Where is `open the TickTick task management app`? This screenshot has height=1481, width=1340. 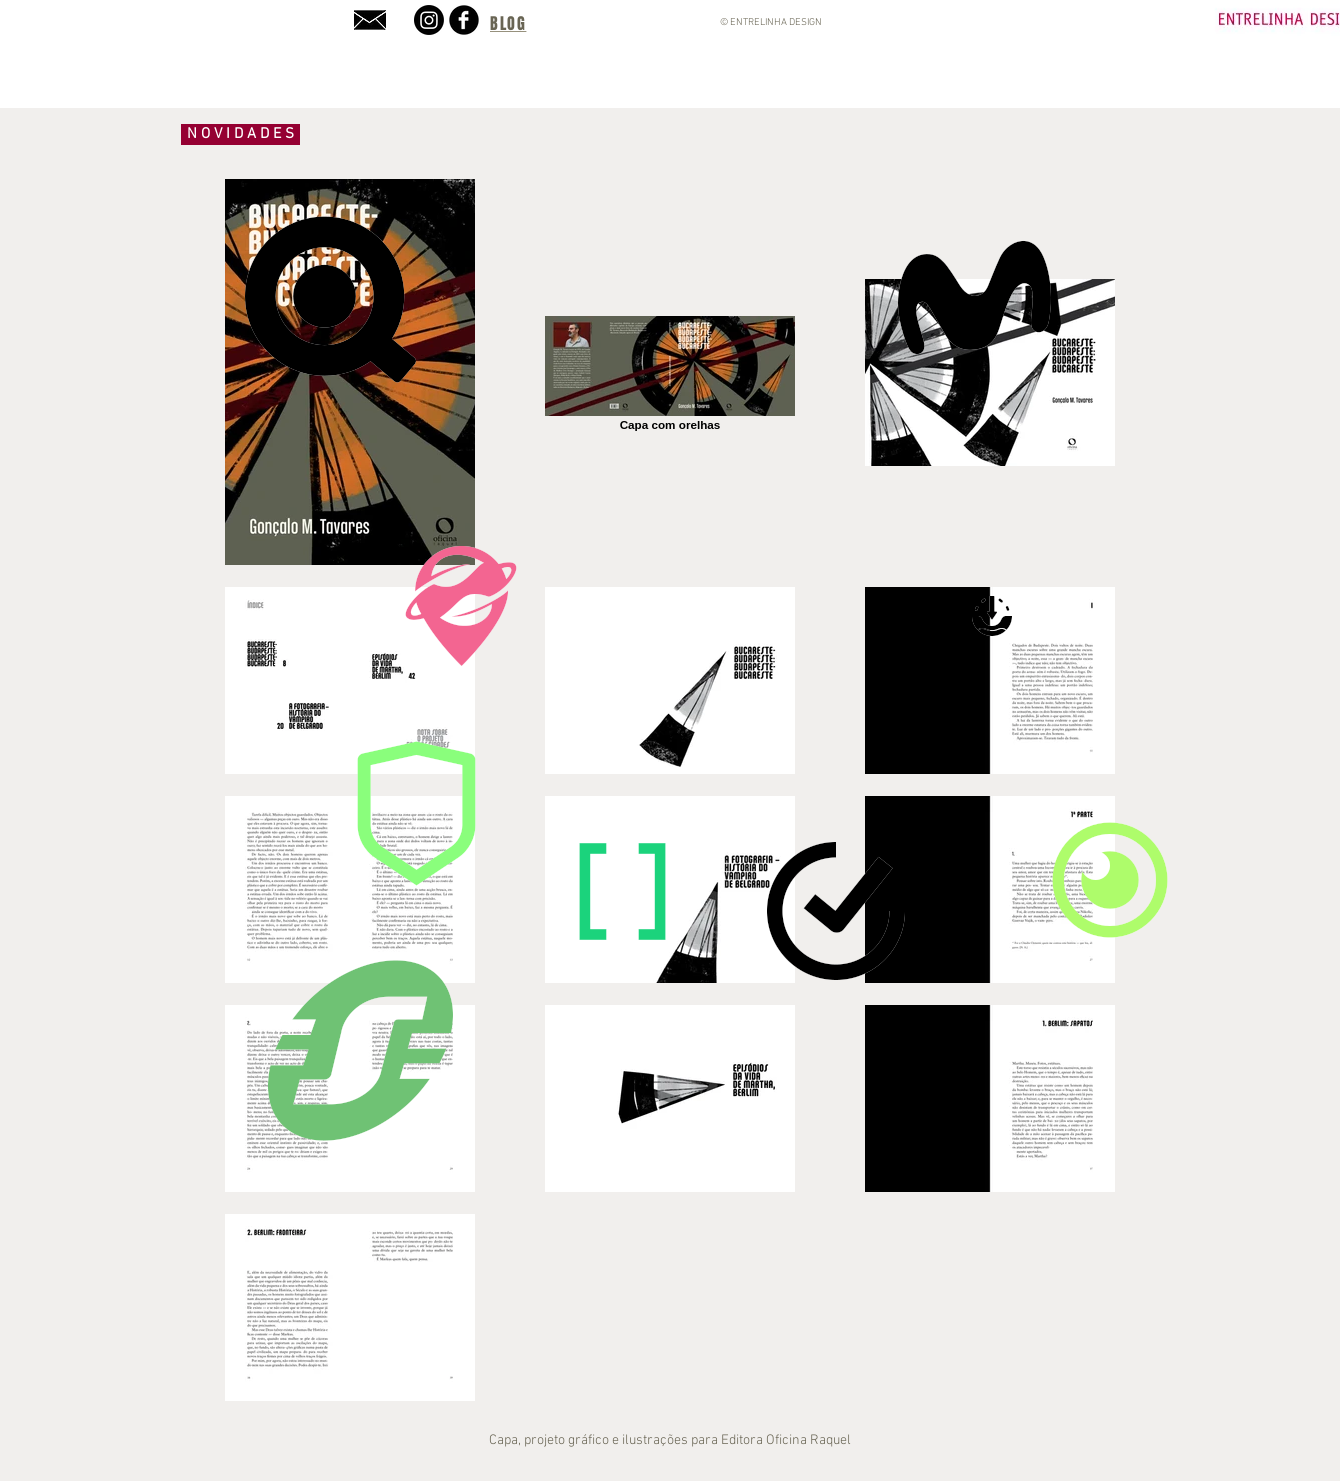
open the TickTick task management app is located at coordinates (836, 911).